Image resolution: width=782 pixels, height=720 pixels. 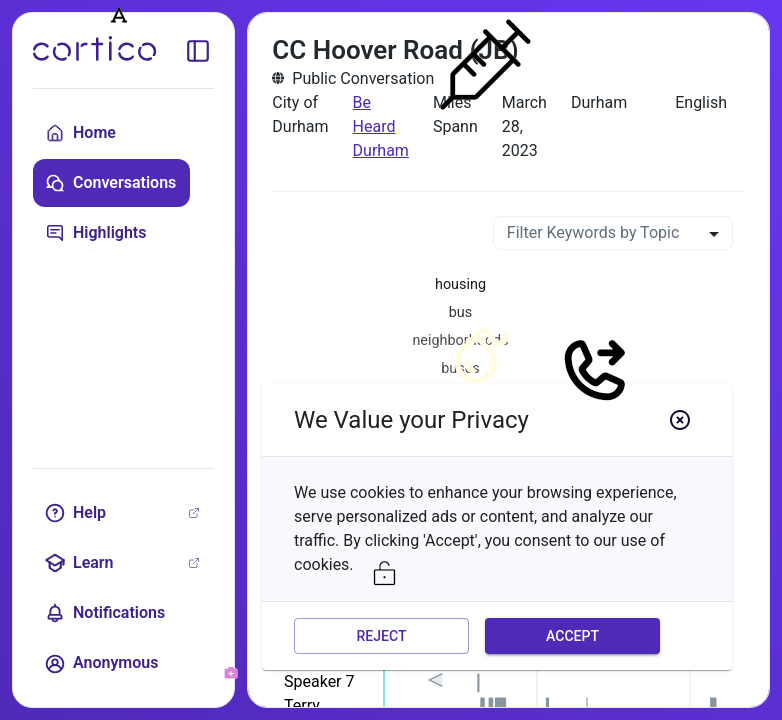 What do you see at coordinates (436, 680) in the screenshot?
I see `navigate back to the previous screen` at bounding box center [436, 680].